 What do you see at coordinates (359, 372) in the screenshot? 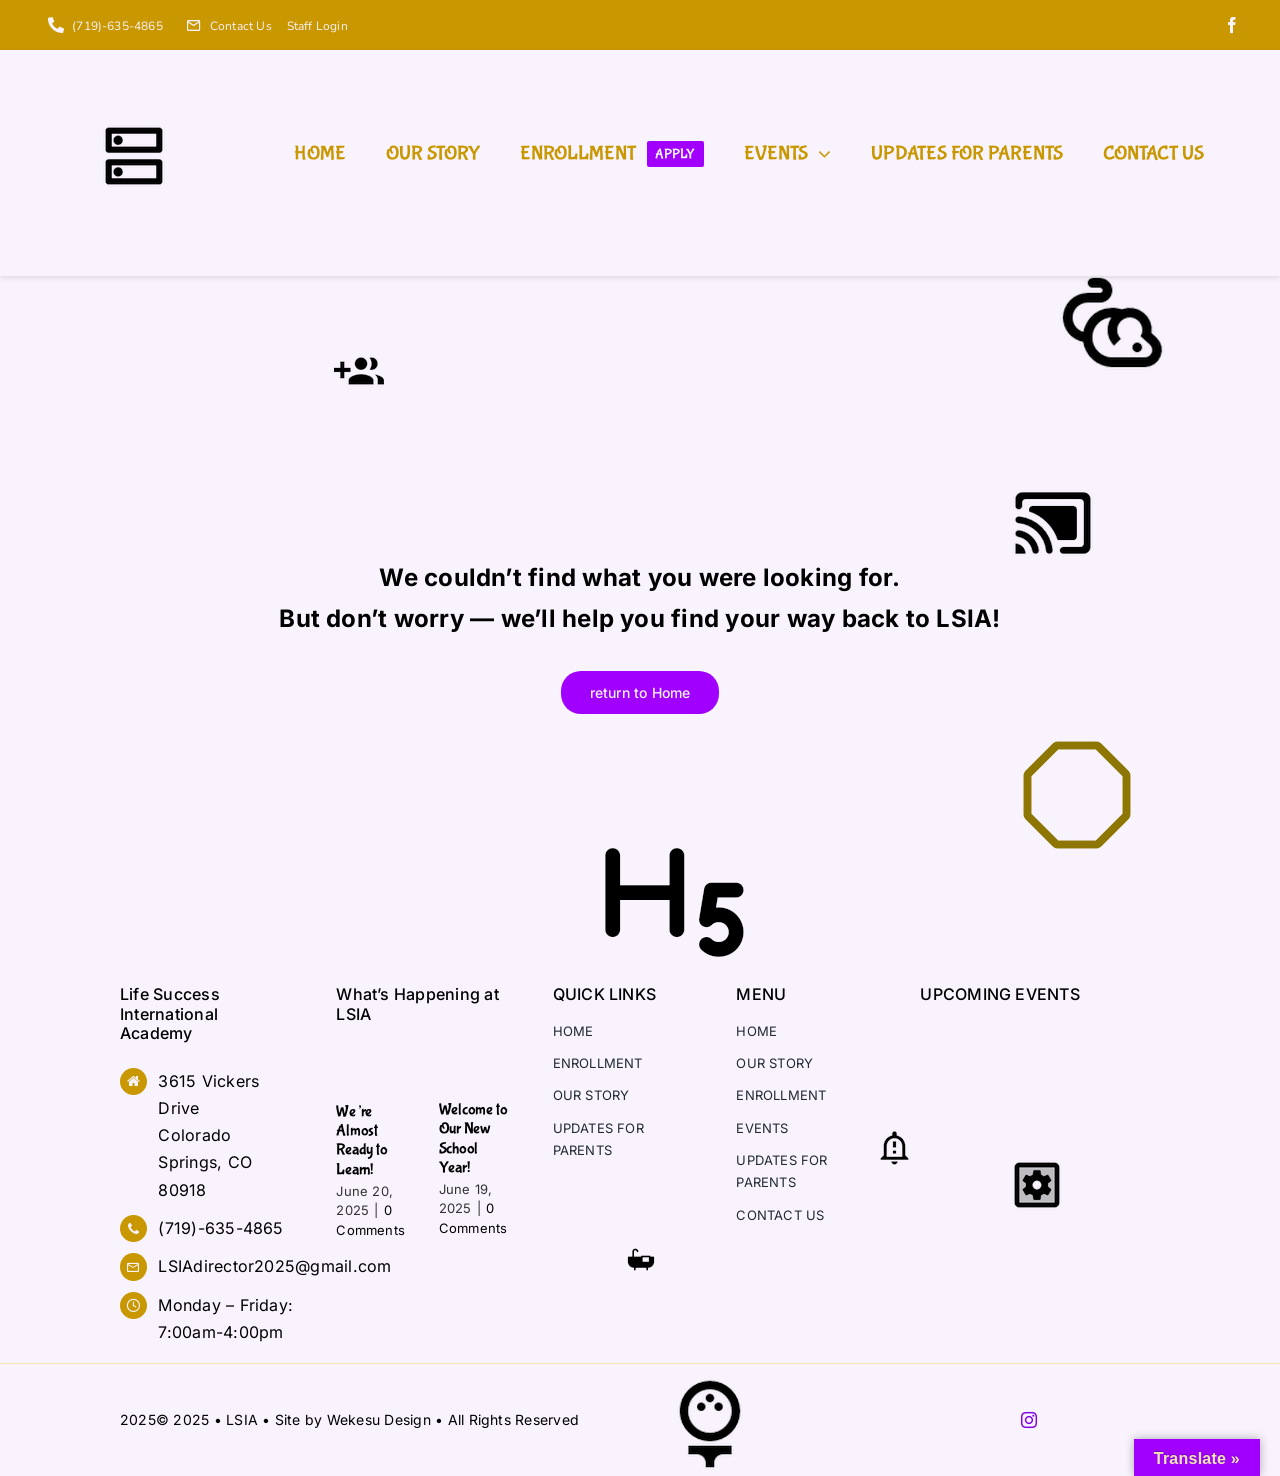
I see `add a new member to a group` at bounding box center [359, 372].